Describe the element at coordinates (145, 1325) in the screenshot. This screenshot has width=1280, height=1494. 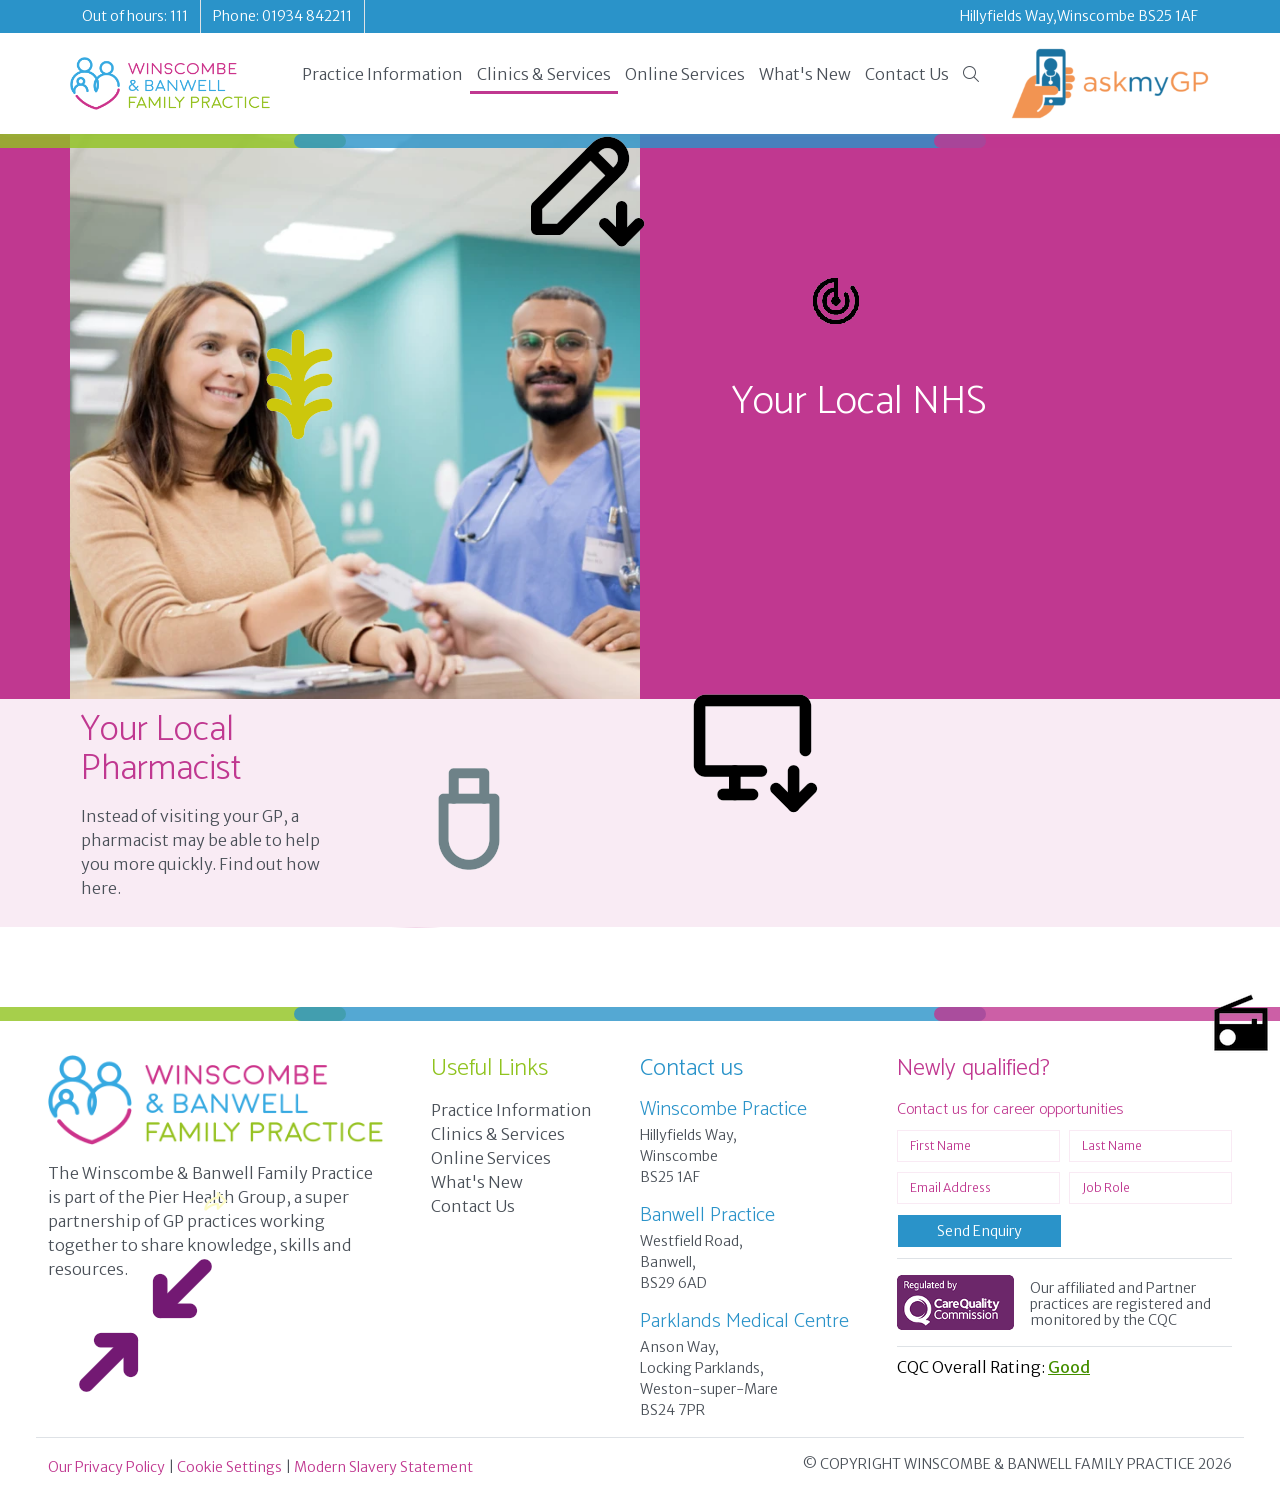
I see `minimize or reduce window size` at that location.